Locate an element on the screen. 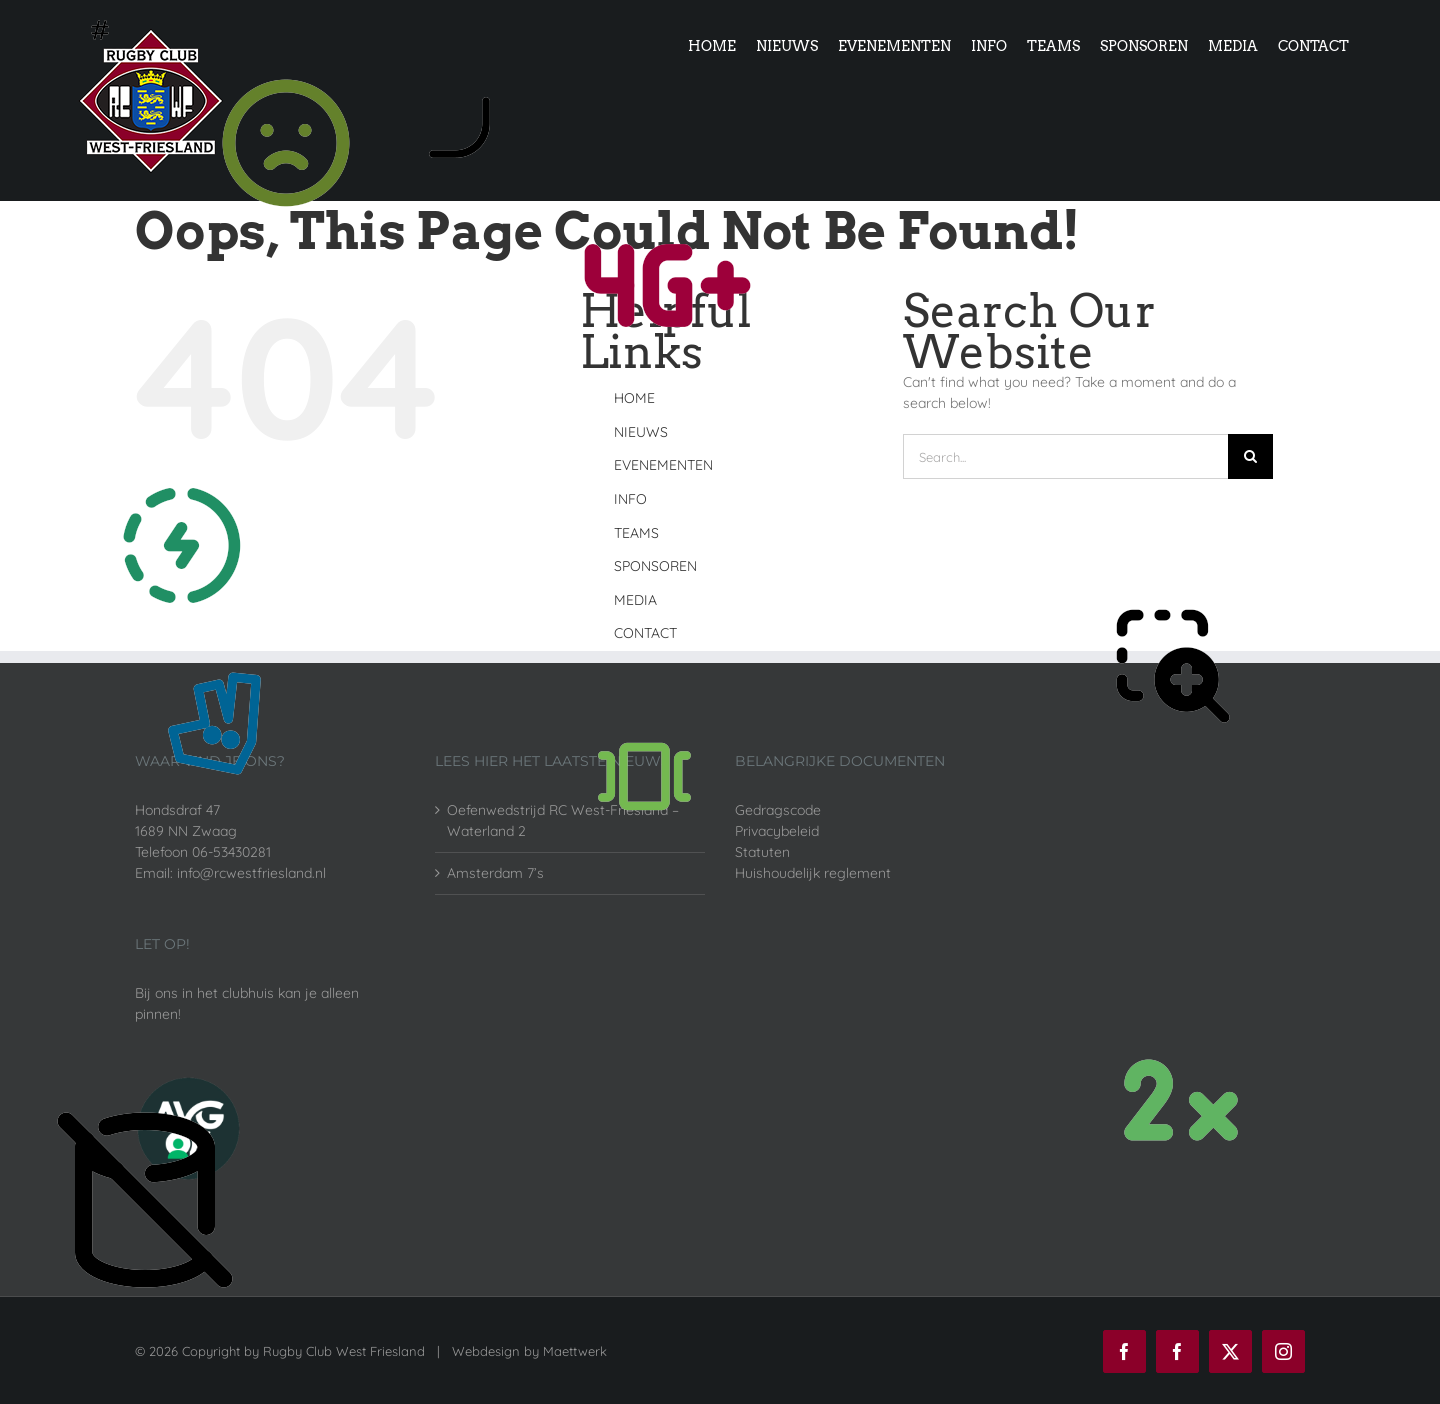  navigate through a horizontal image carousel is located at coordinates (644, 776).